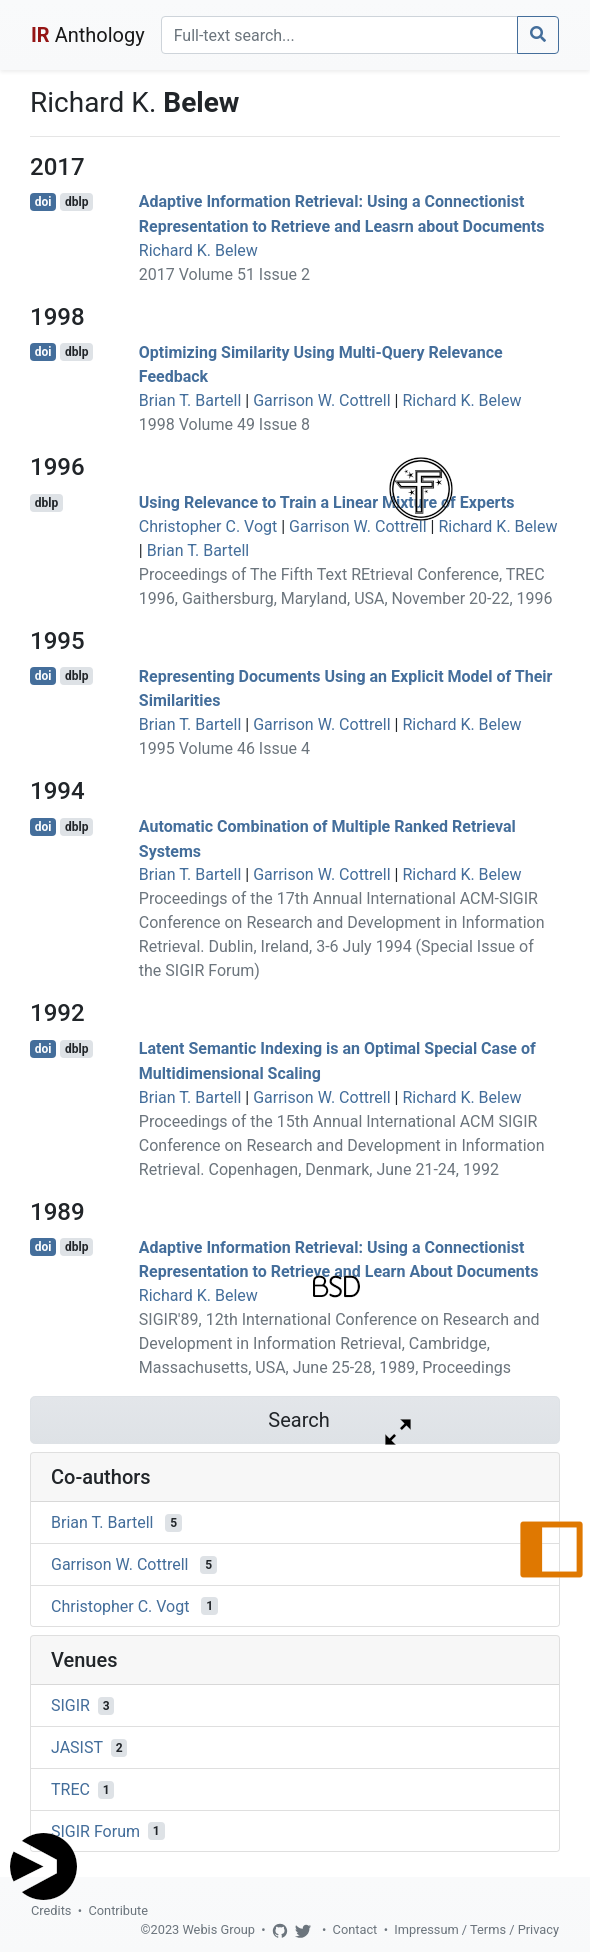 The width and height of the screenshot is (590, 1952). I want to click on trade federation logo from star wars, so click(421, 489).